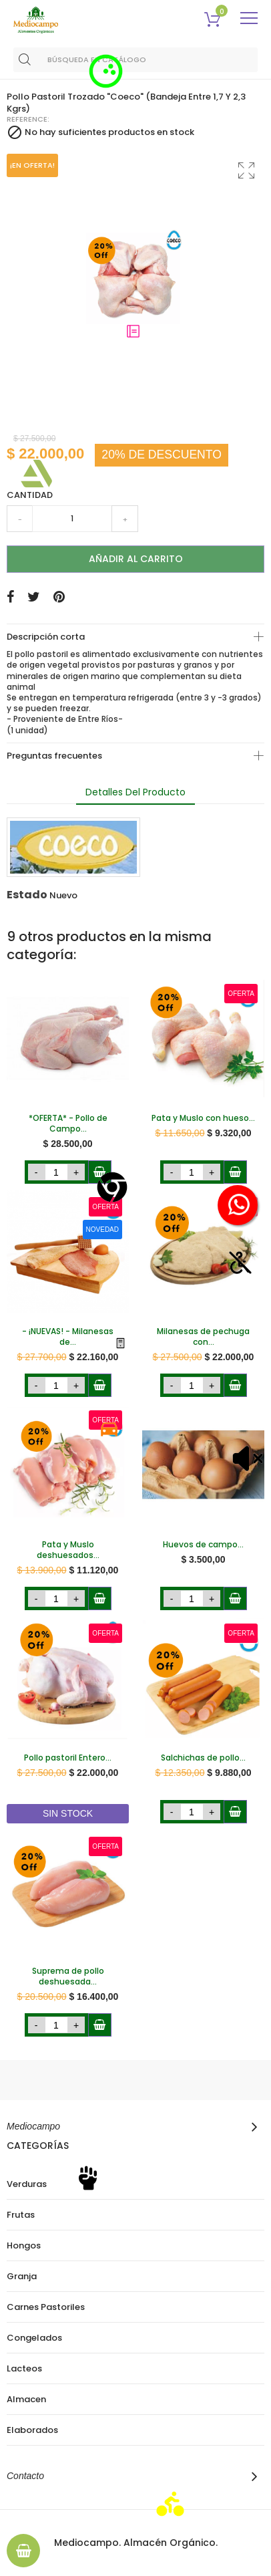  What do you see at coordinates (133, 331) in the screenshot?
I see `open your notebook or notes` at bounding box center [133, 331].